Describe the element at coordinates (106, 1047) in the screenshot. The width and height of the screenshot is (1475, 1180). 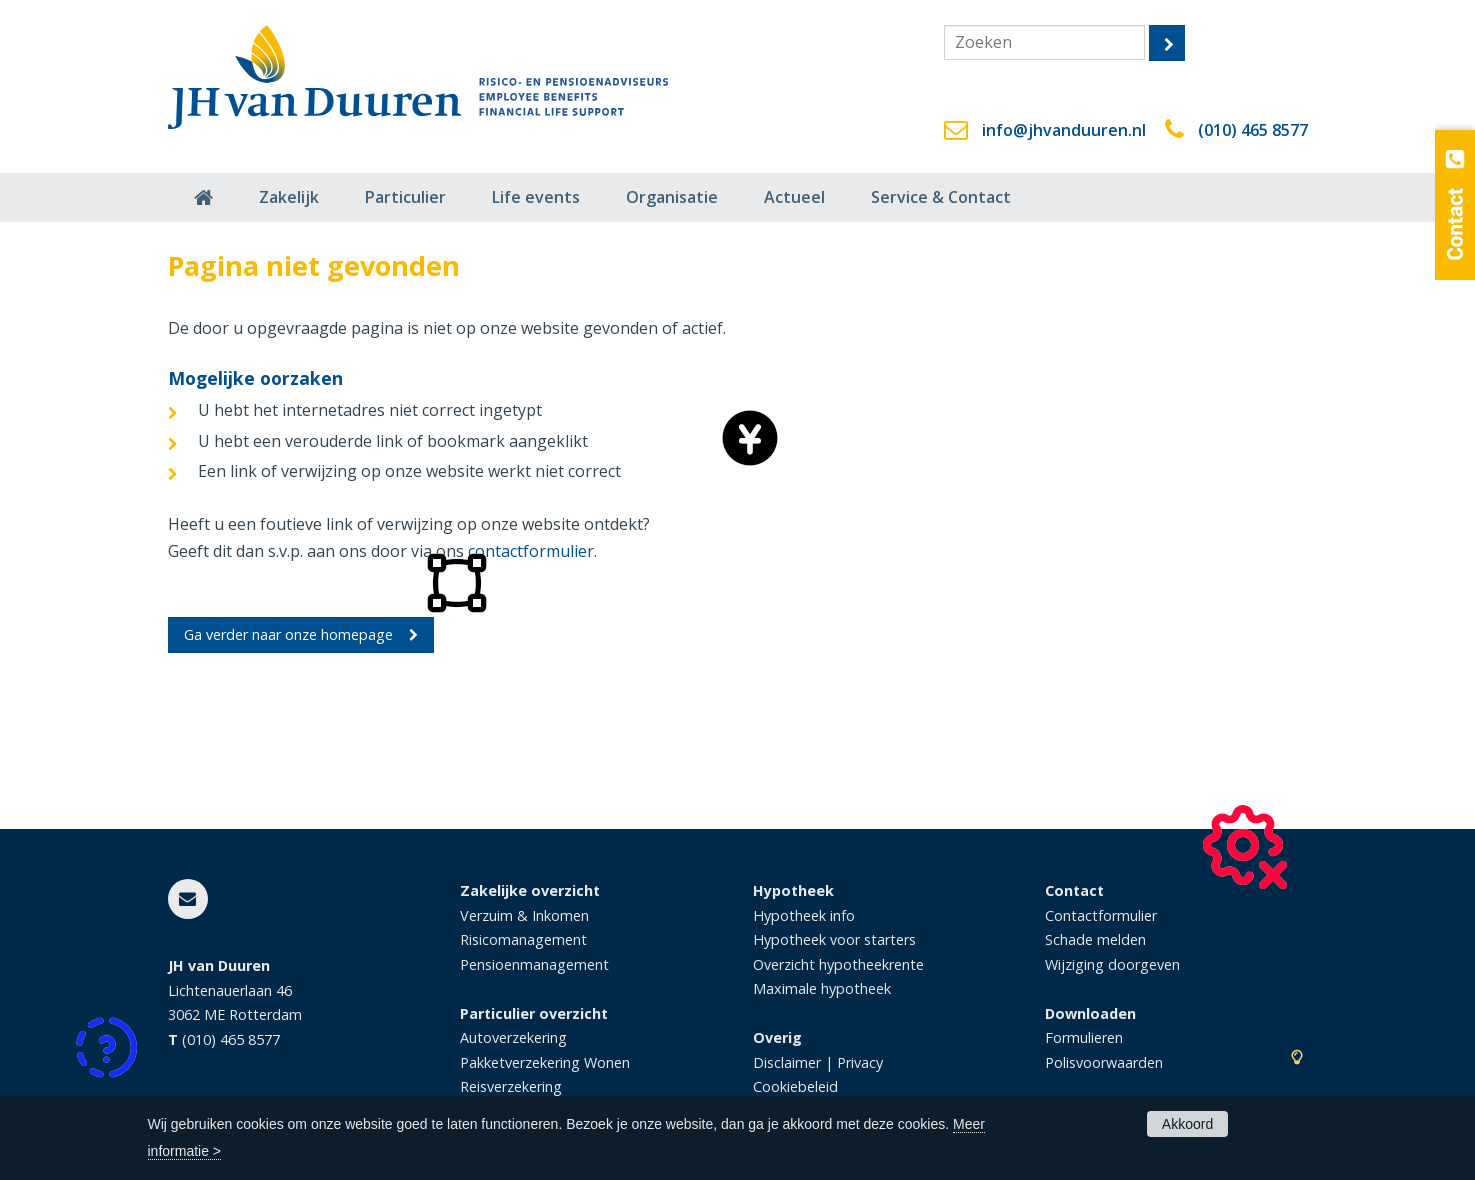
I see `view help for current progress status` at that location.